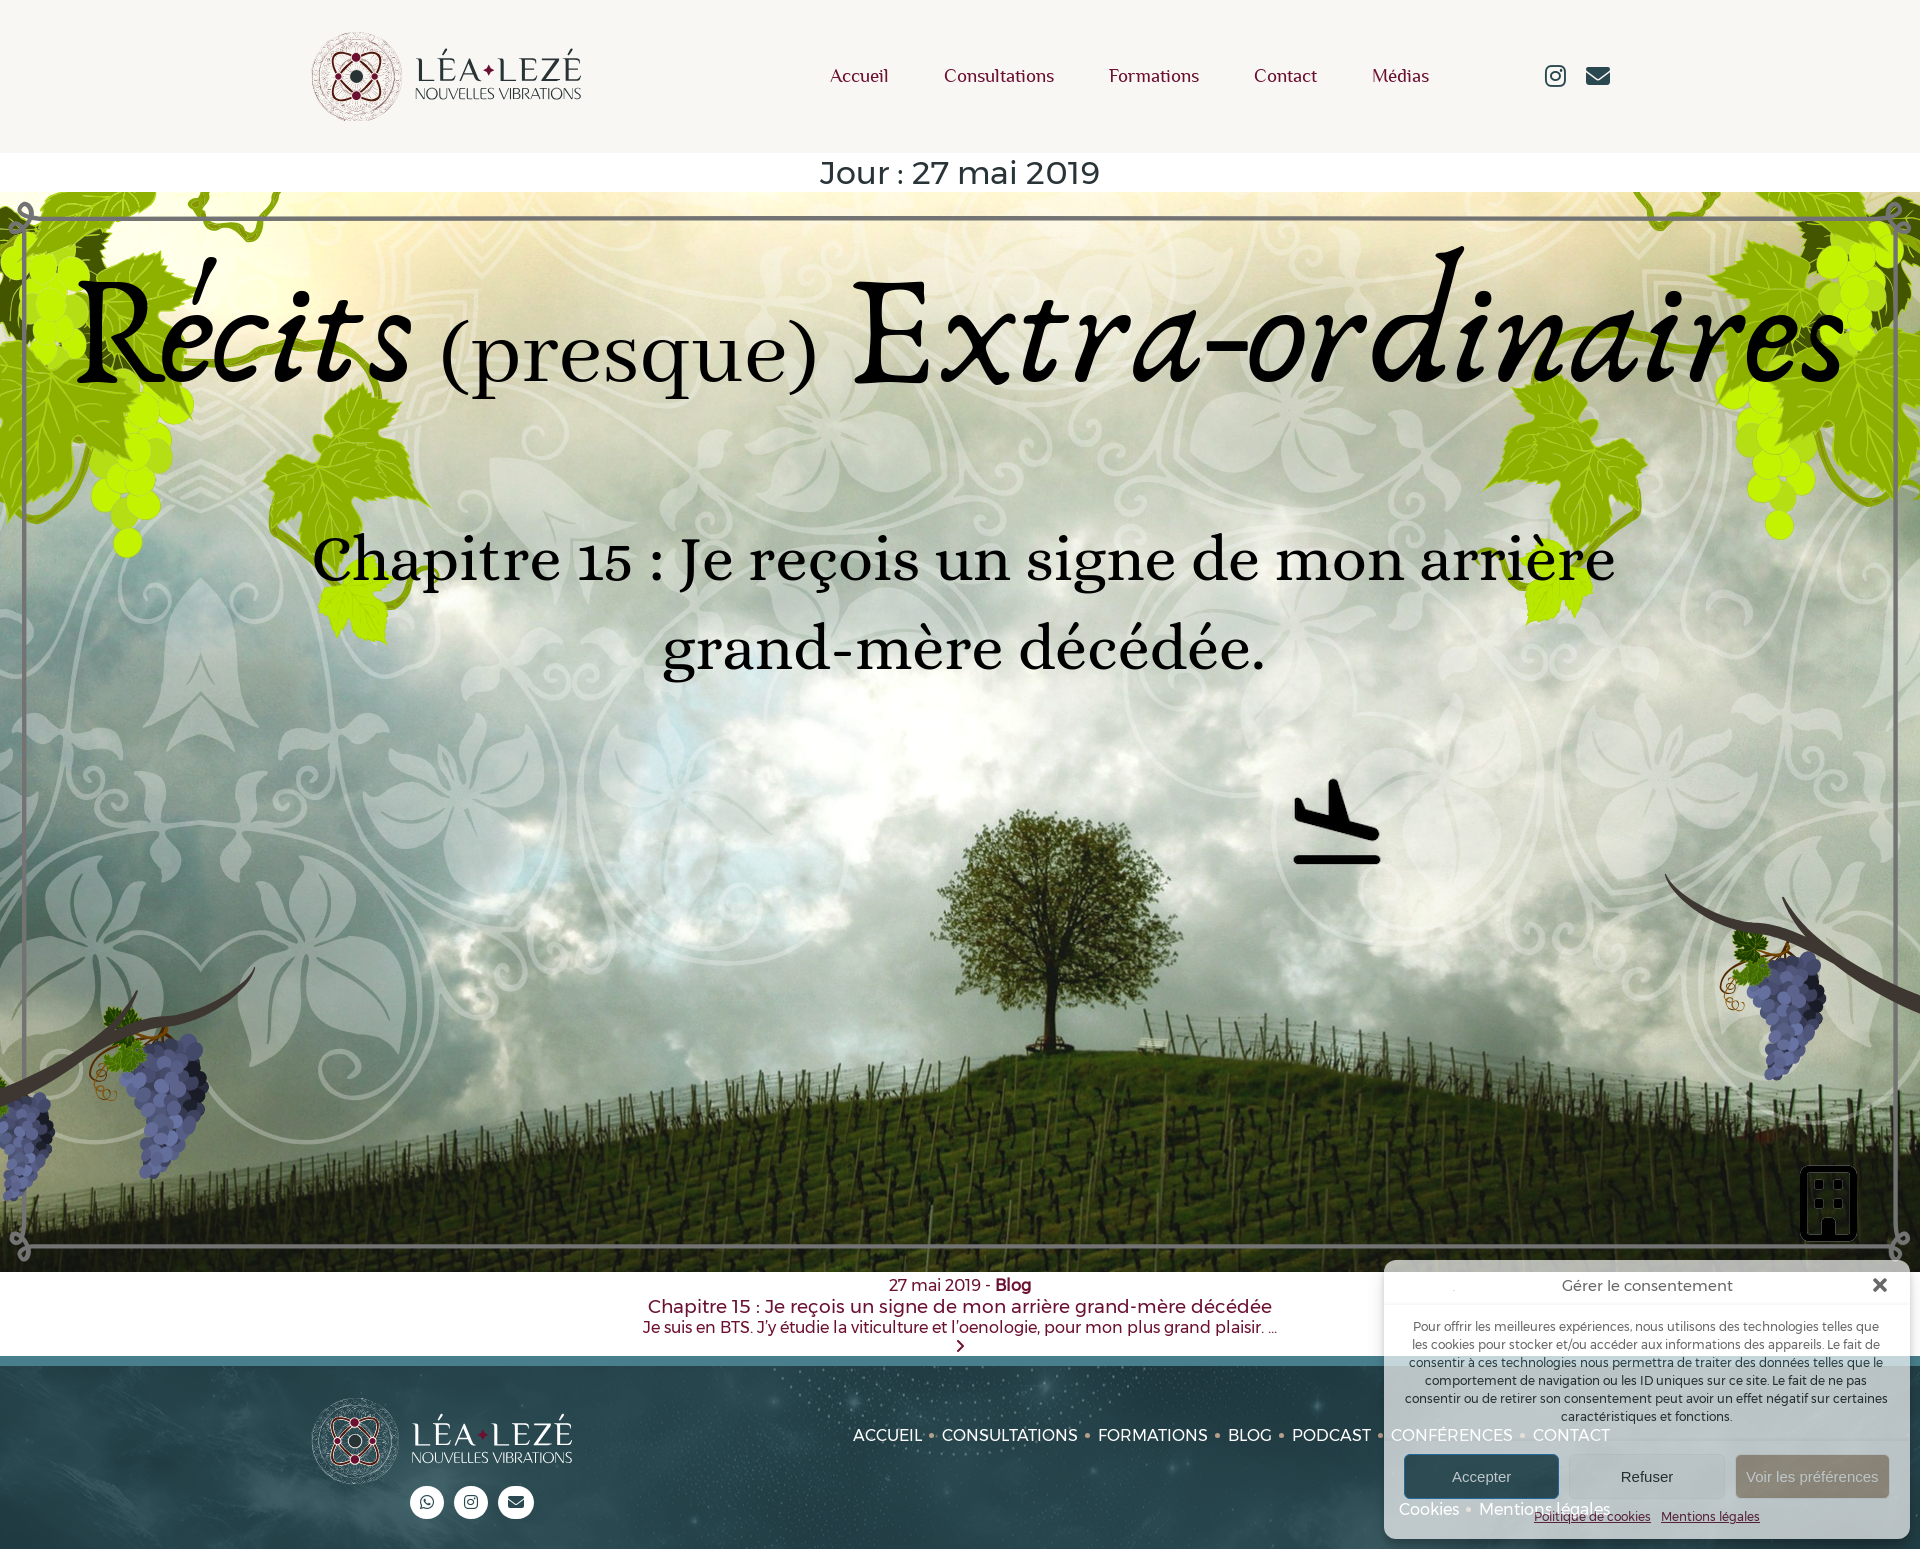  What do you see at coordinates (1337, 823) in the screenshot?
I see `indicates arriving flight status` at bounding box center [1337, 823].